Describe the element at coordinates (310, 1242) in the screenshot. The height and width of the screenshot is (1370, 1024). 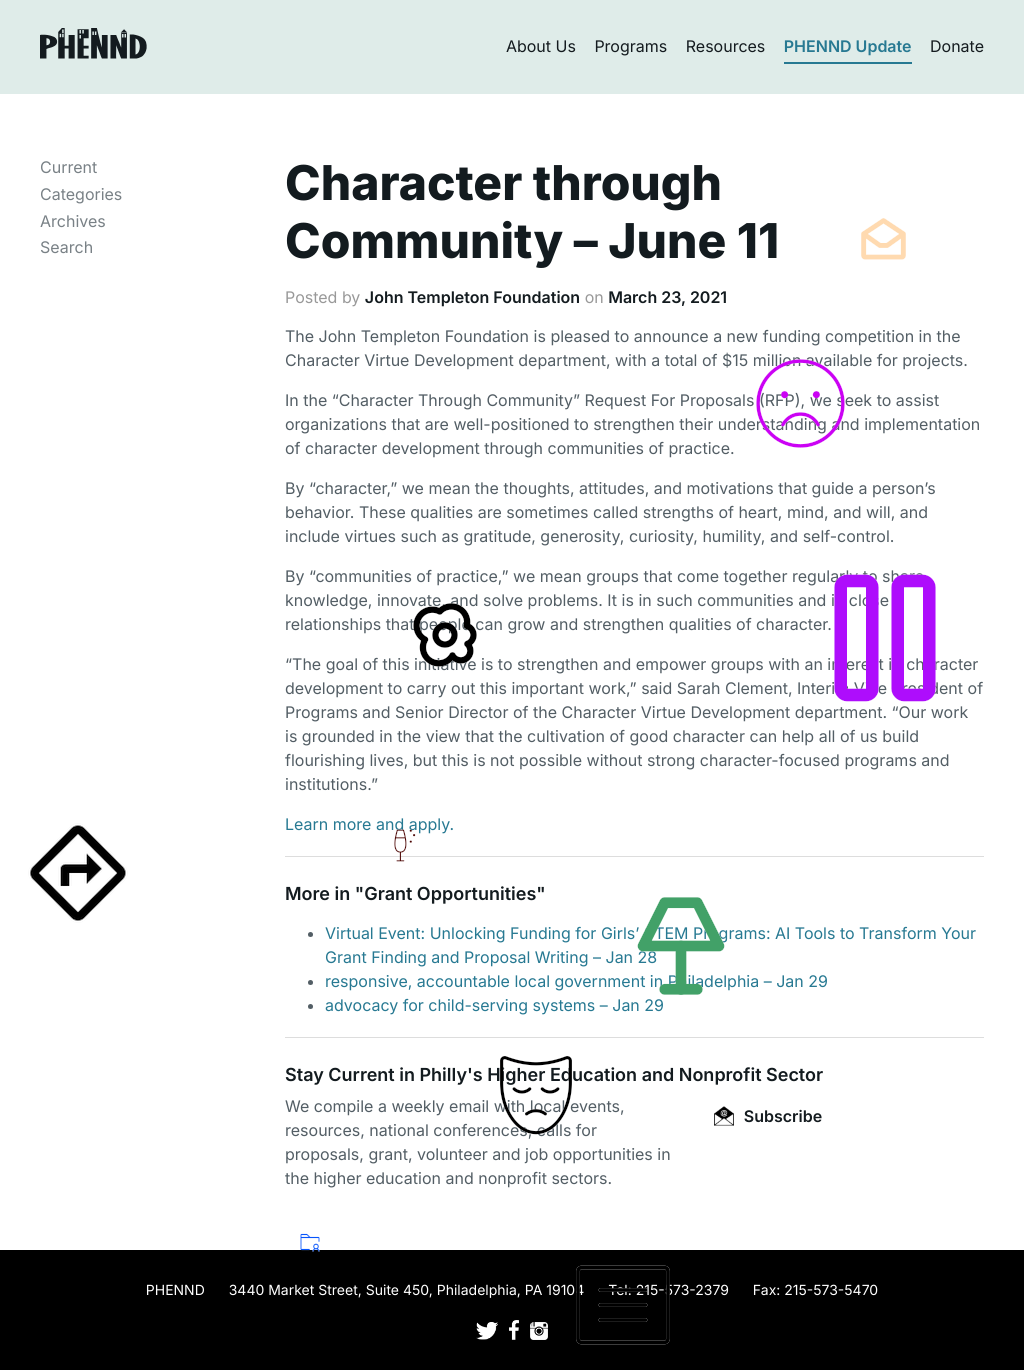
I see `access user-specific files` at that location.